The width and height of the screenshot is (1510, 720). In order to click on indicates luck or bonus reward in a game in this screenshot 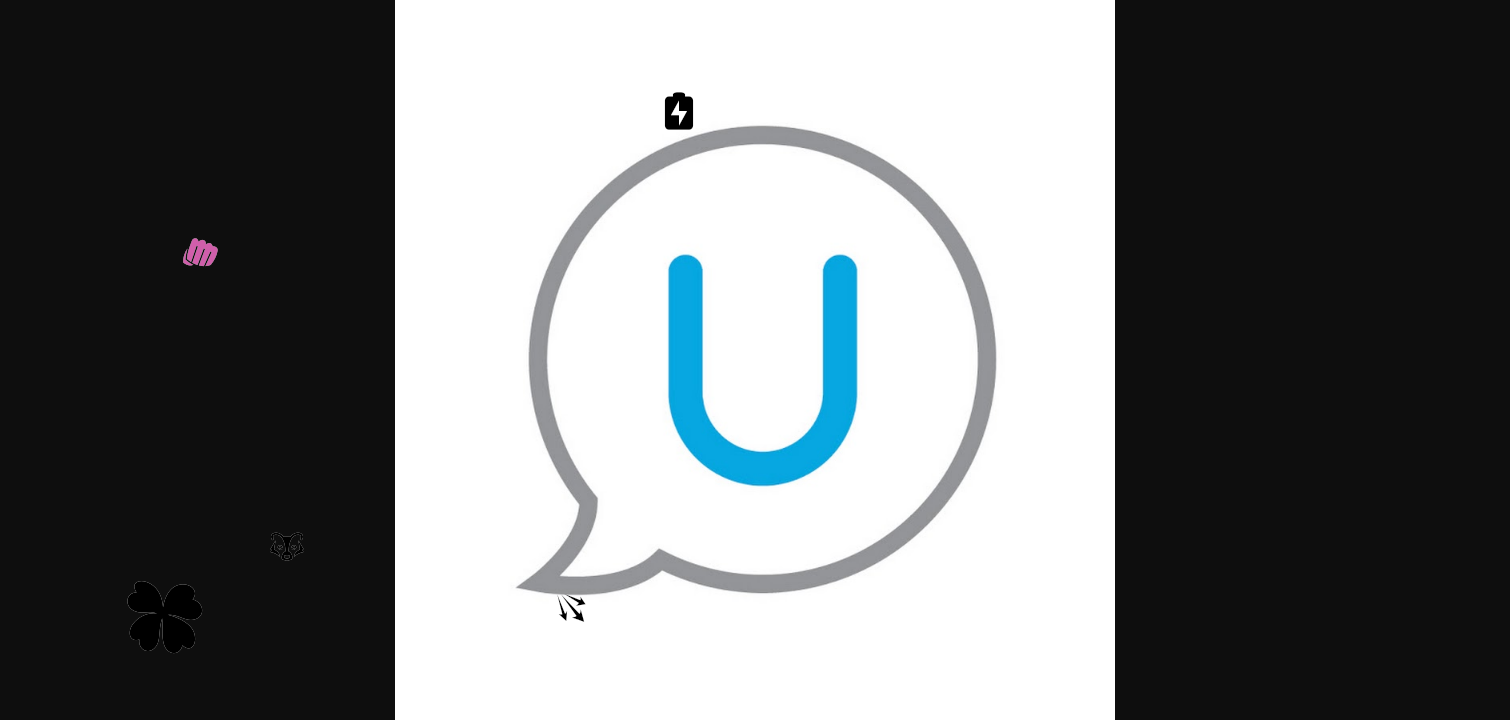, I will do `click(165, 617)`.